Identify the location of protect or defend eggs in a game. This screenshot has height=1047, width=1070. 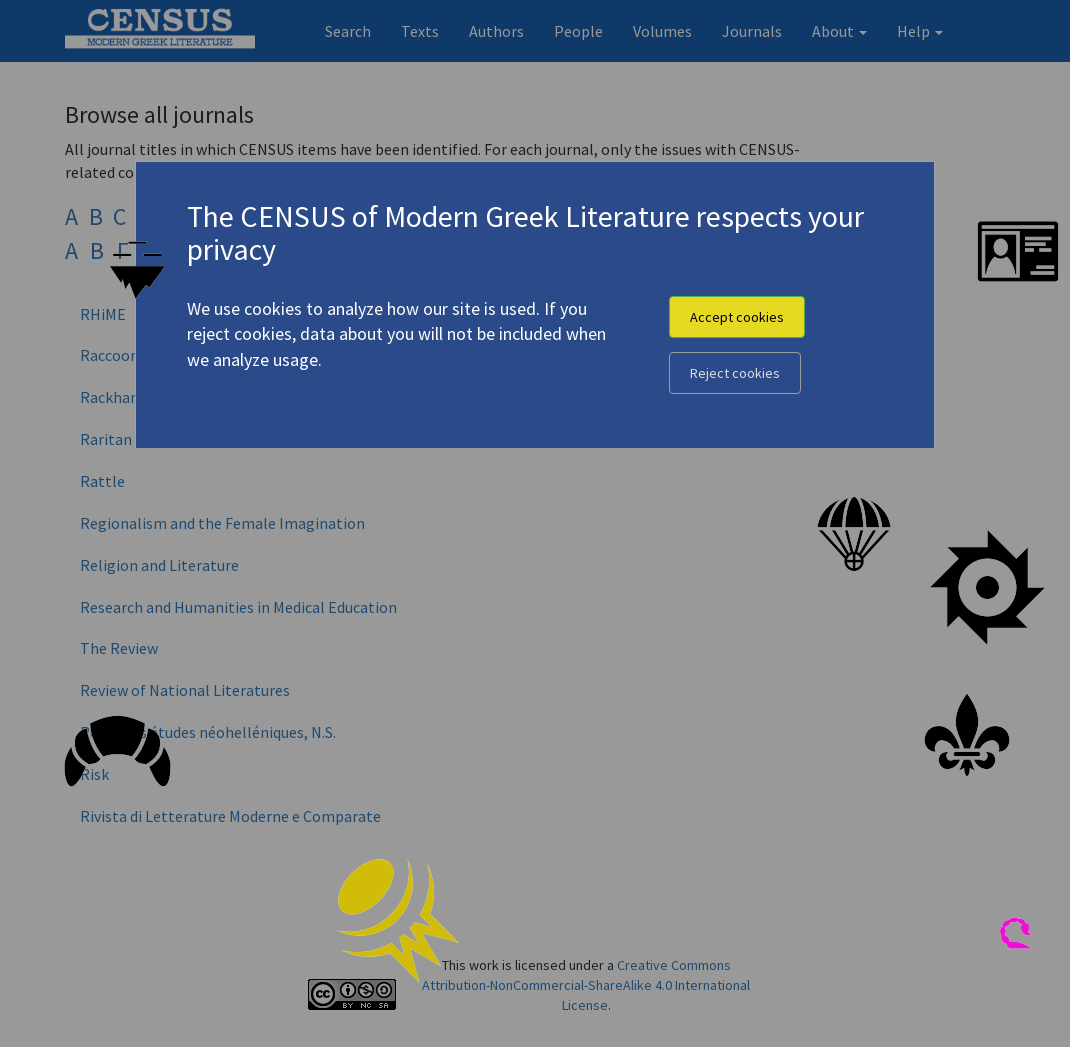
(397, 921).